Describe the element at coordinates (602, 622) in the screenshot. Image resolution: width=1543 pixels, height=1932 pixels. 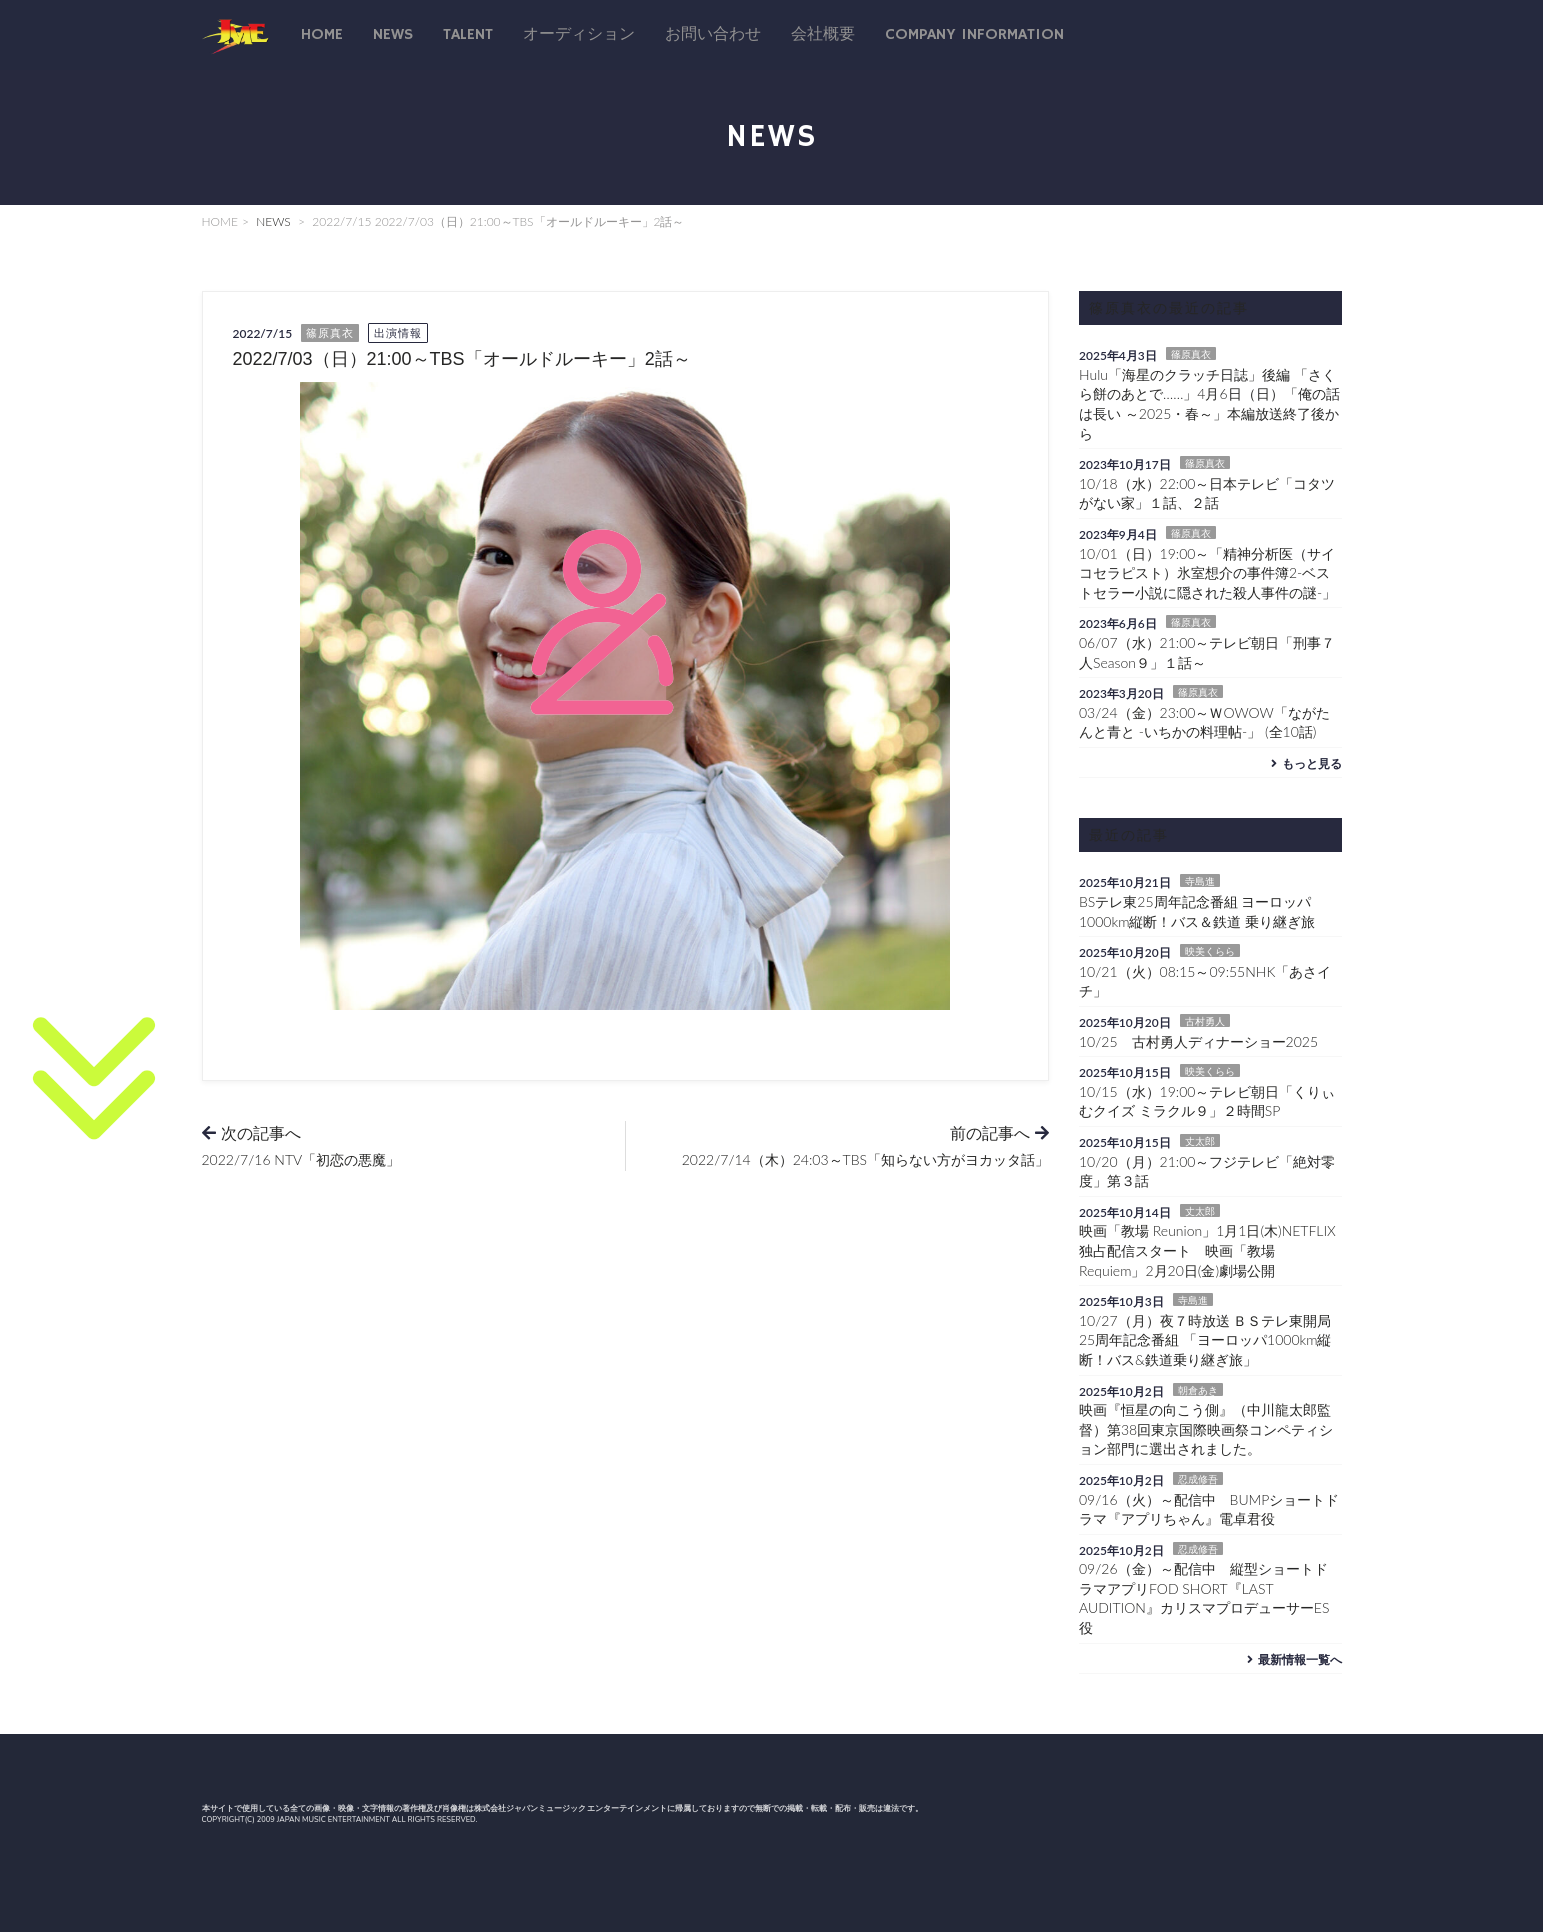
I see `indicates seatbelt reminder or safety warning` at that location.